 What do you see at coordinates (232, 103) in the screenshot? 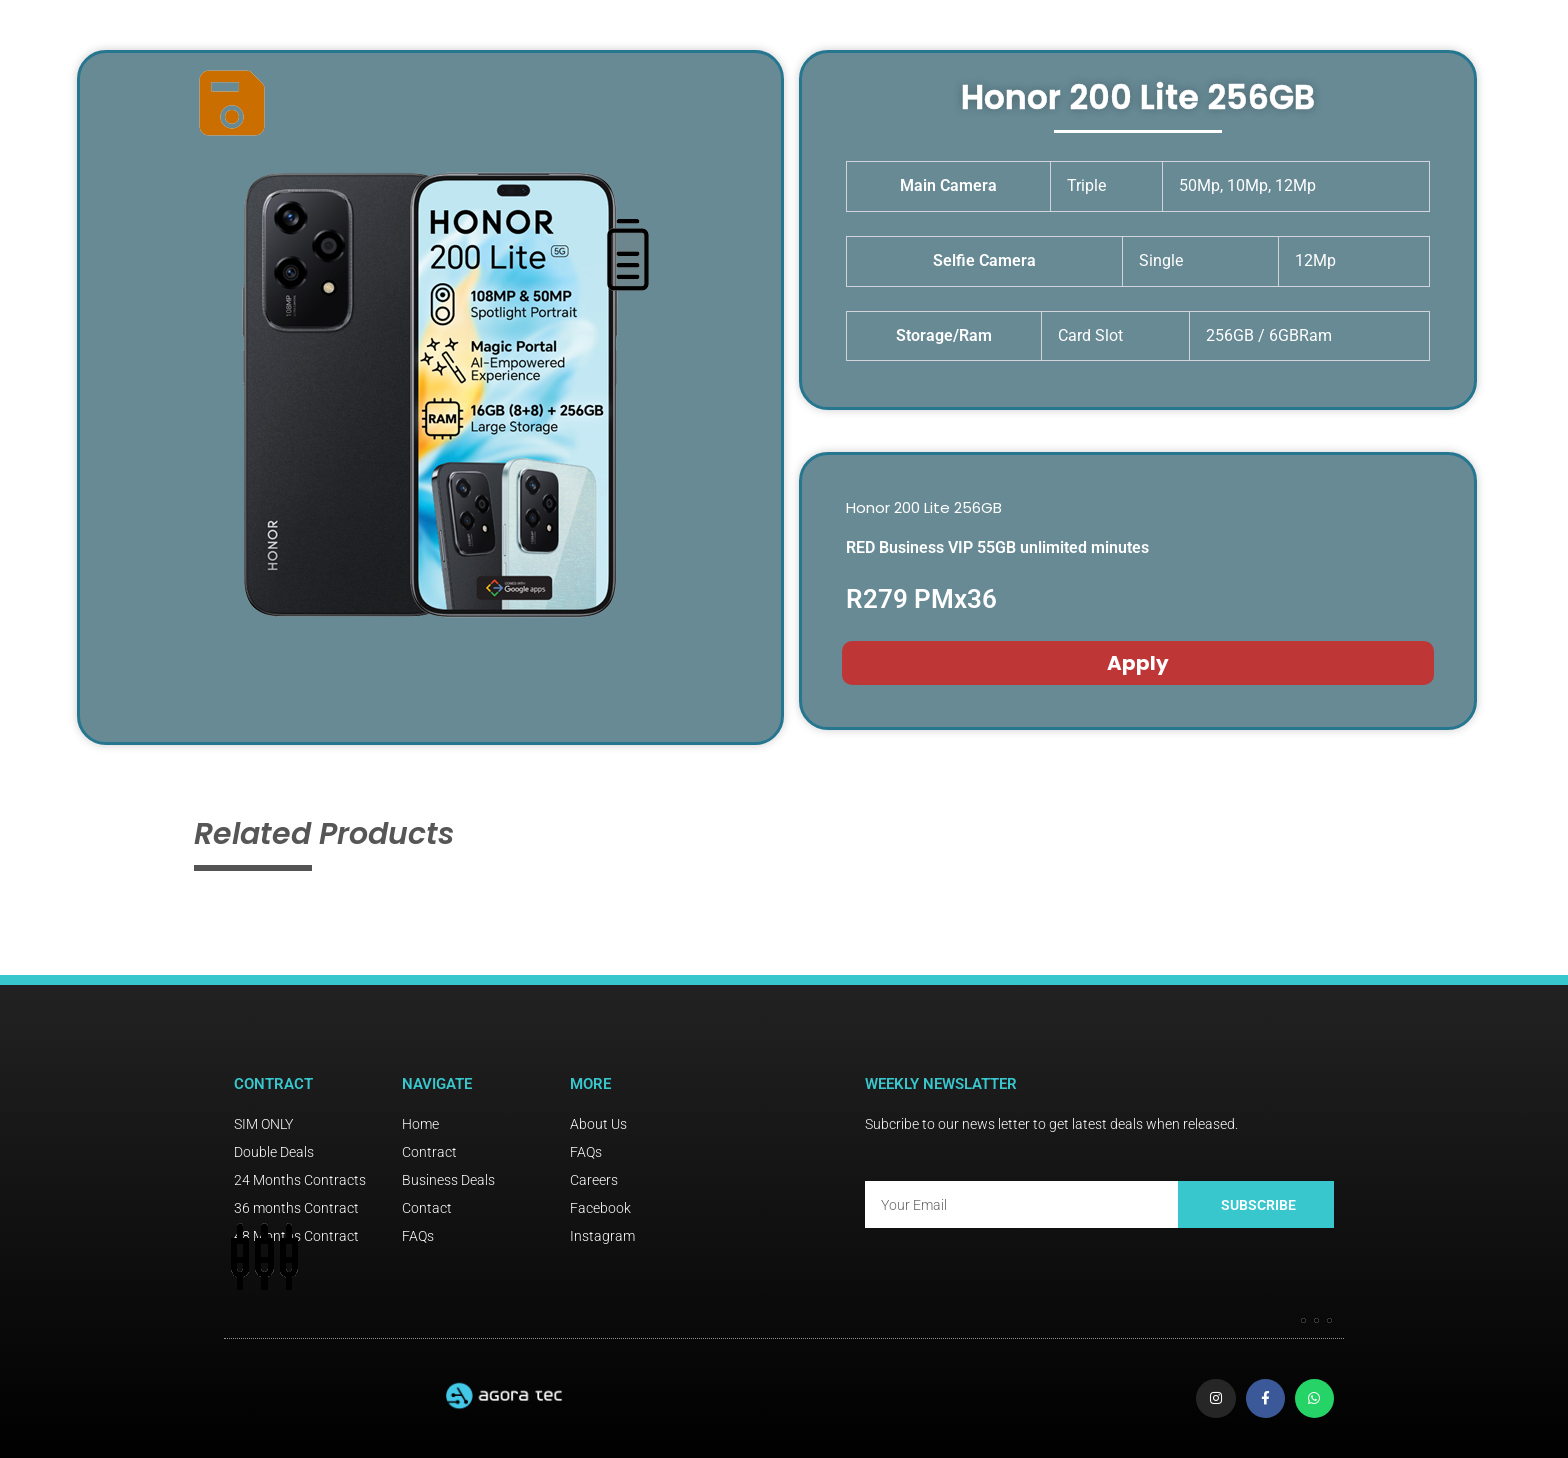
I see `save current file or document` at bounding box center [232, 103].